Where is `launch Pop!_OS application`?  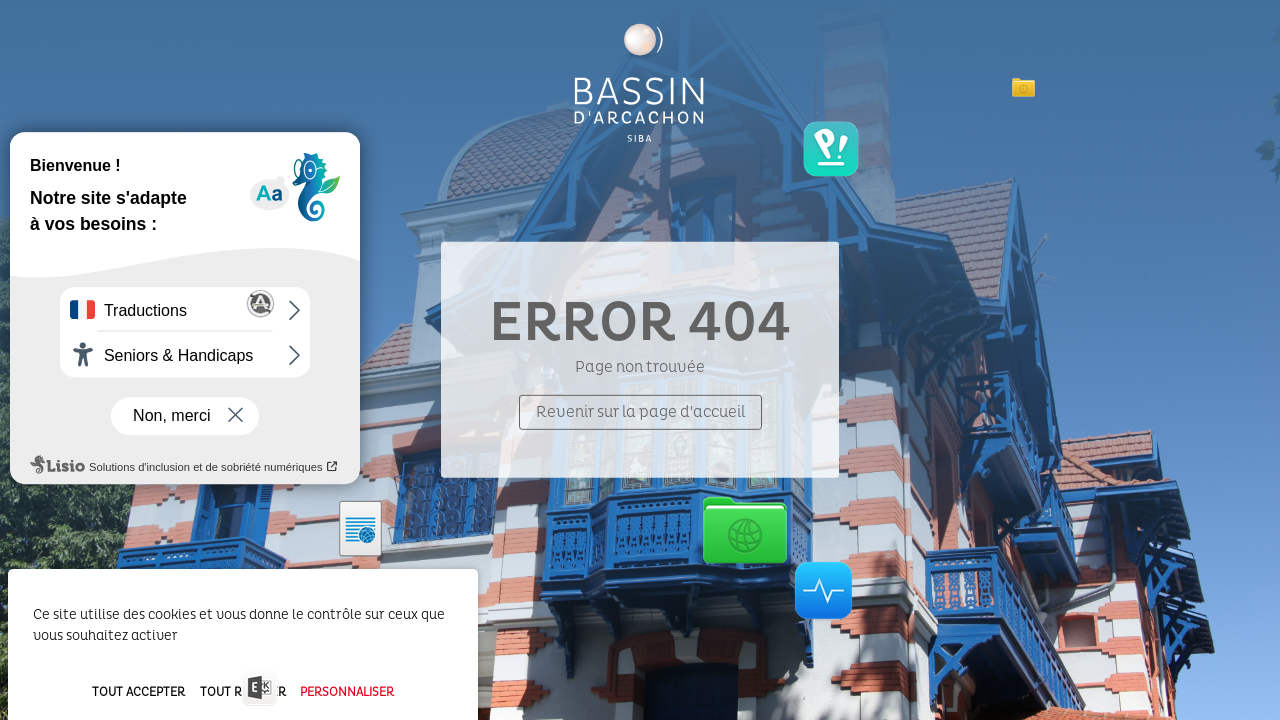
launch Pop!_OS application is located at coordinates (831, 149).